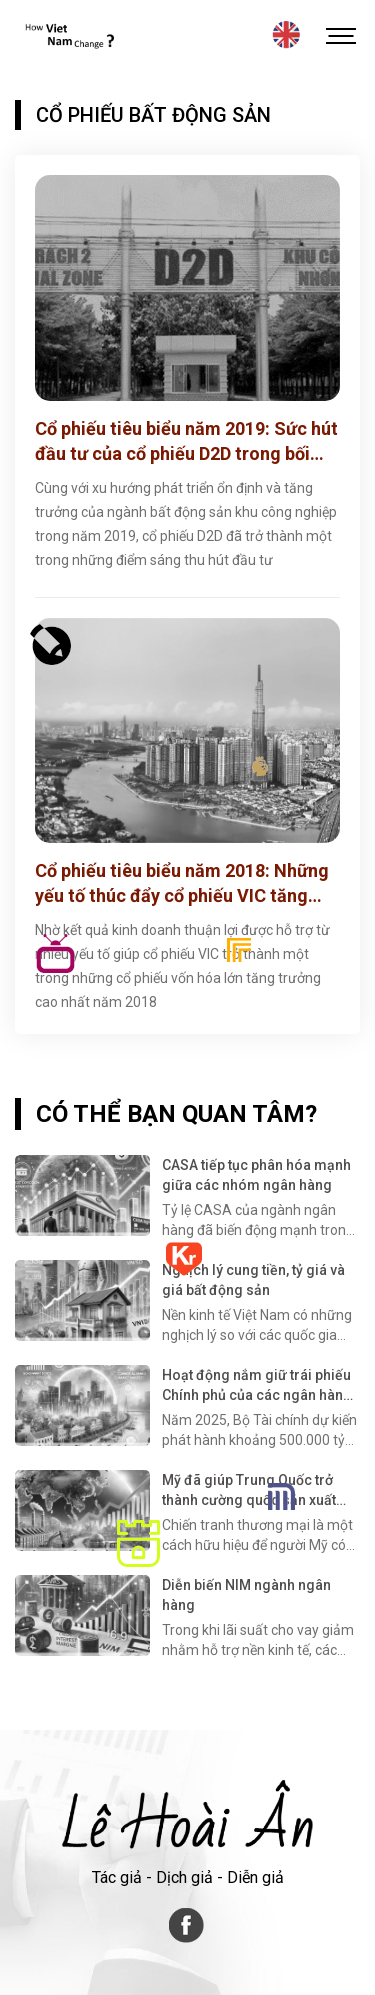  Describe the element at coordinates (55, 953) in the screenshot. I see `open the MyShows app` at that location.